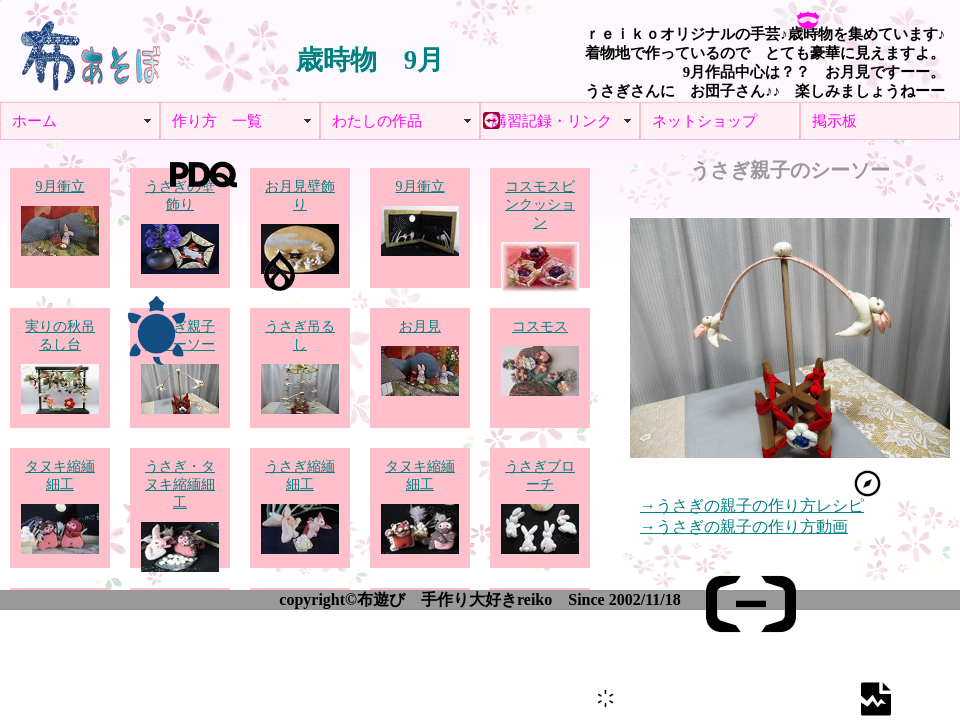  I want to click on Alibaba Cloud service or product, so click(751, 604).